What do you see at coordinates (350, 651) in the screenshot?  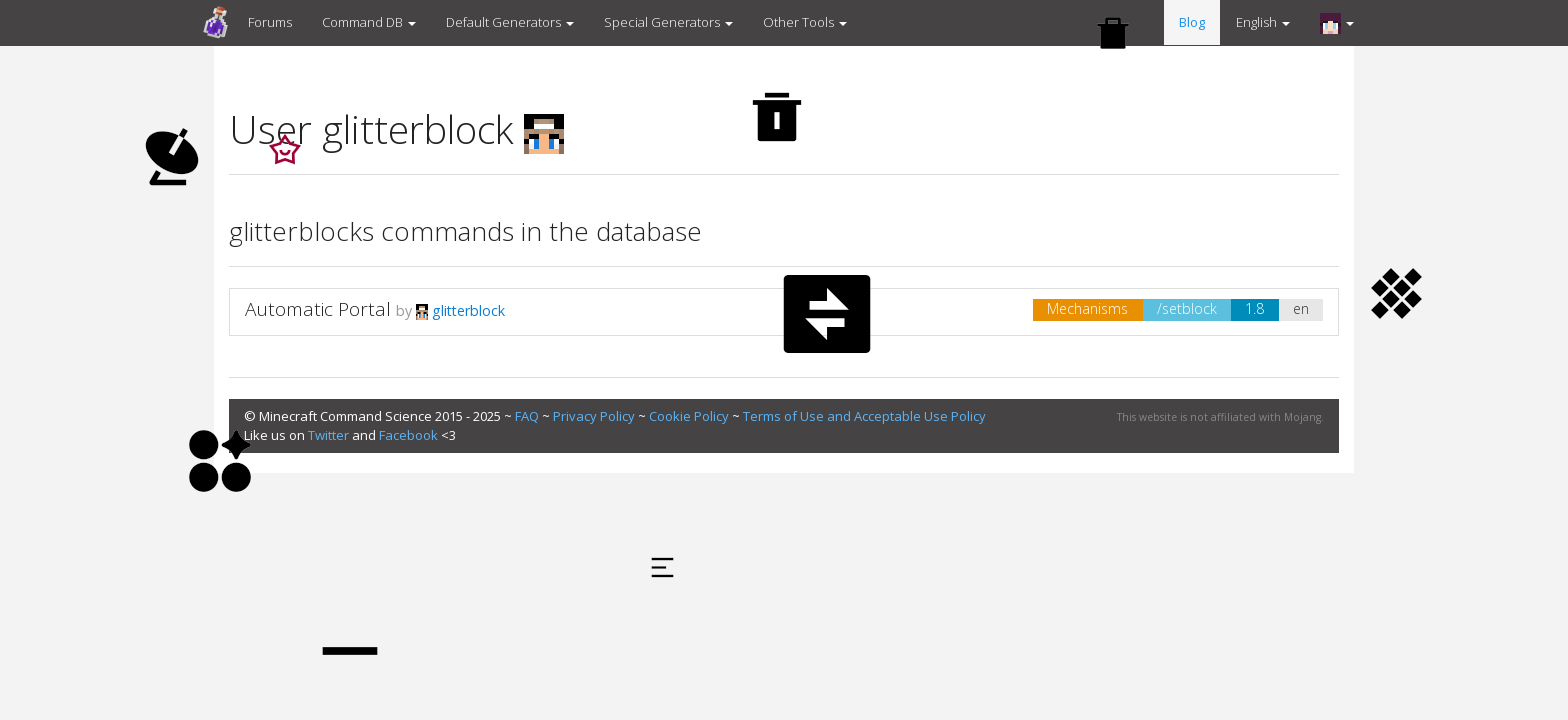 I see `remove or subtract an item` at bounding box center [350, 651].